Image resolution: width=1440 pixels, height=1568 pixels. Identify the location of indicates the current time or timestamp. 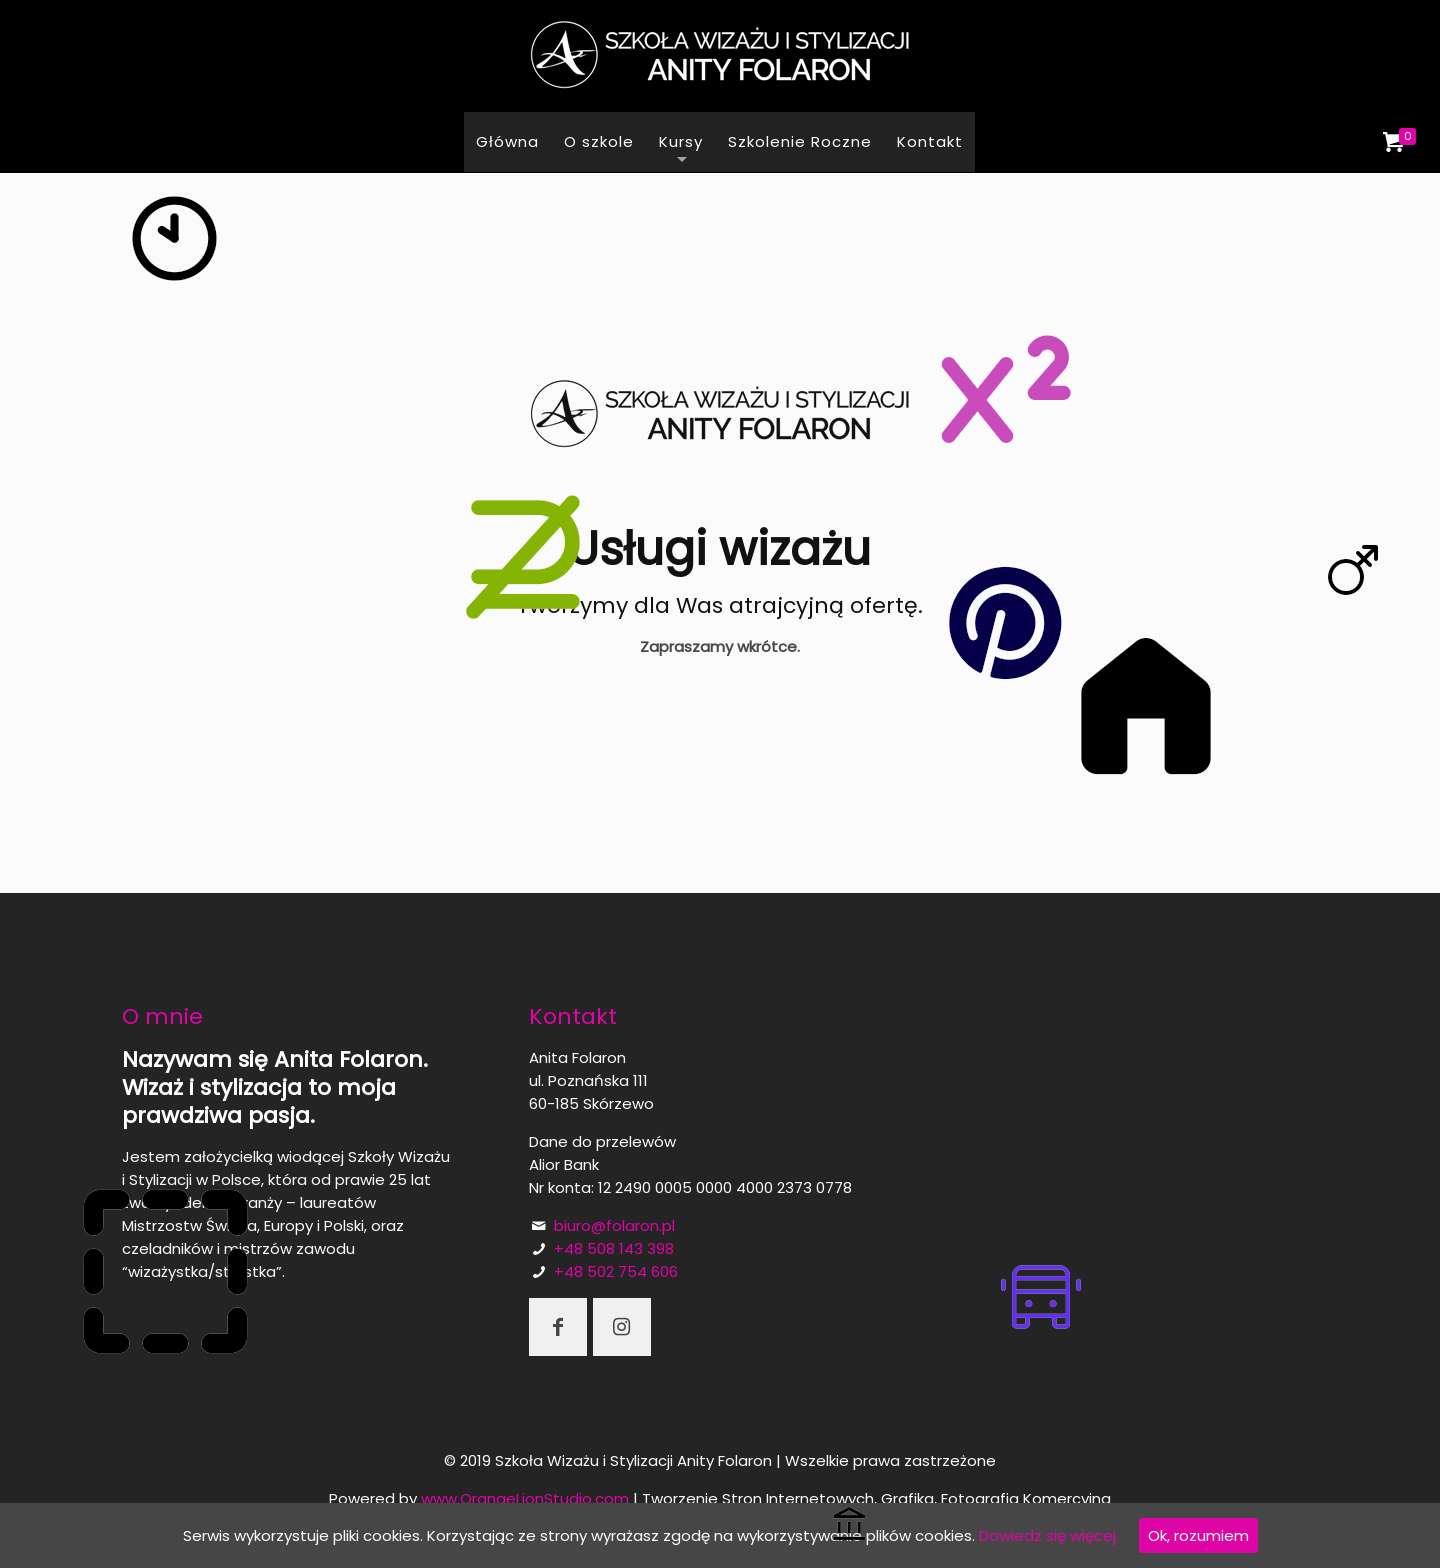
(174, 238).